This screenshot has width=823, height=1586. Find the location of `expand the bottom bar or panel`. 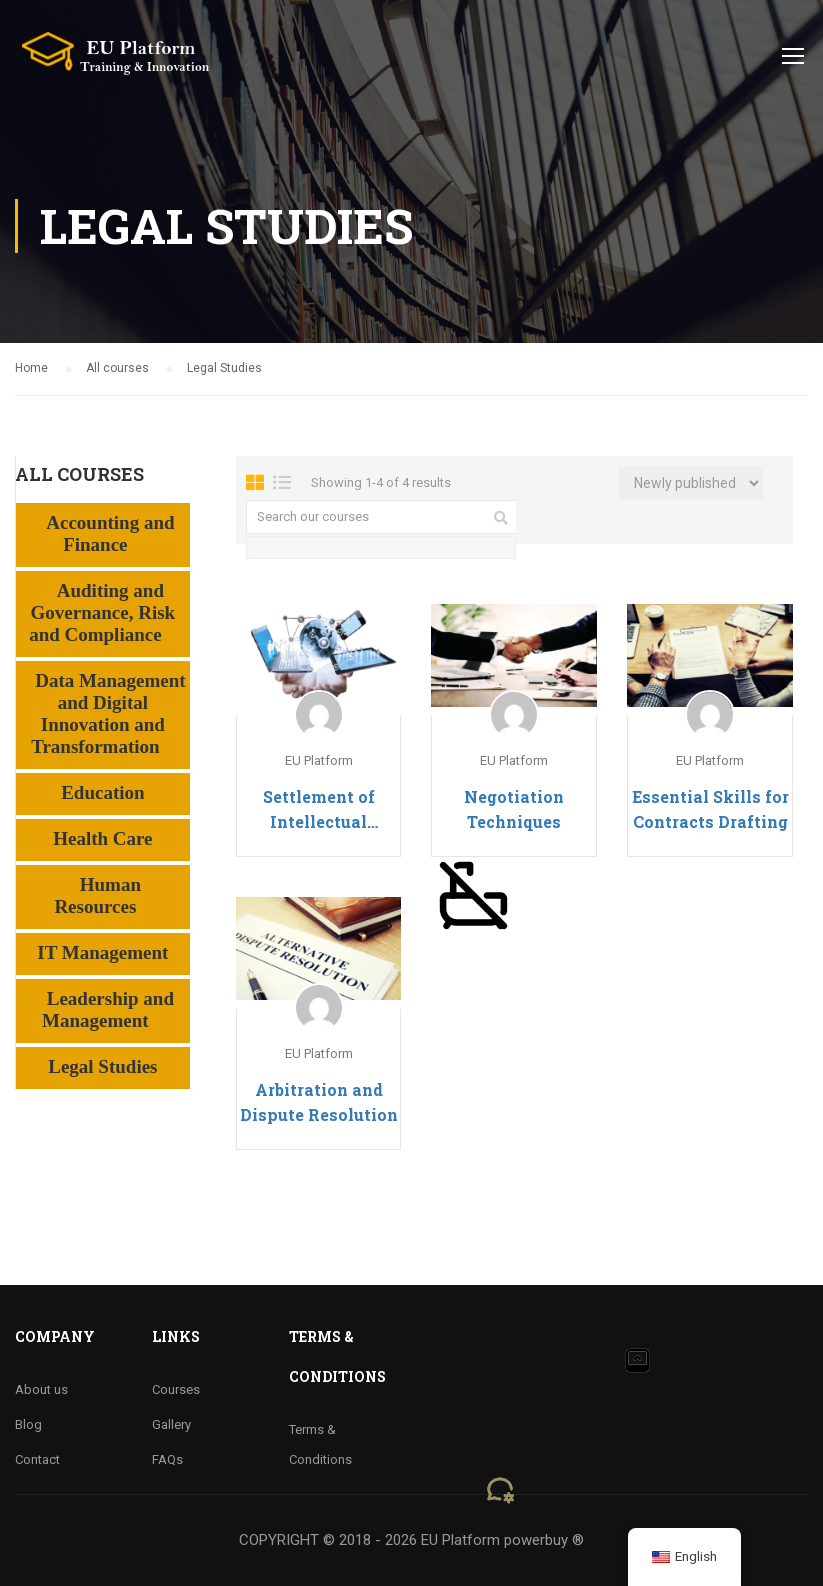

expand the bottom bar or panel is located at coordinates (637, 1360).